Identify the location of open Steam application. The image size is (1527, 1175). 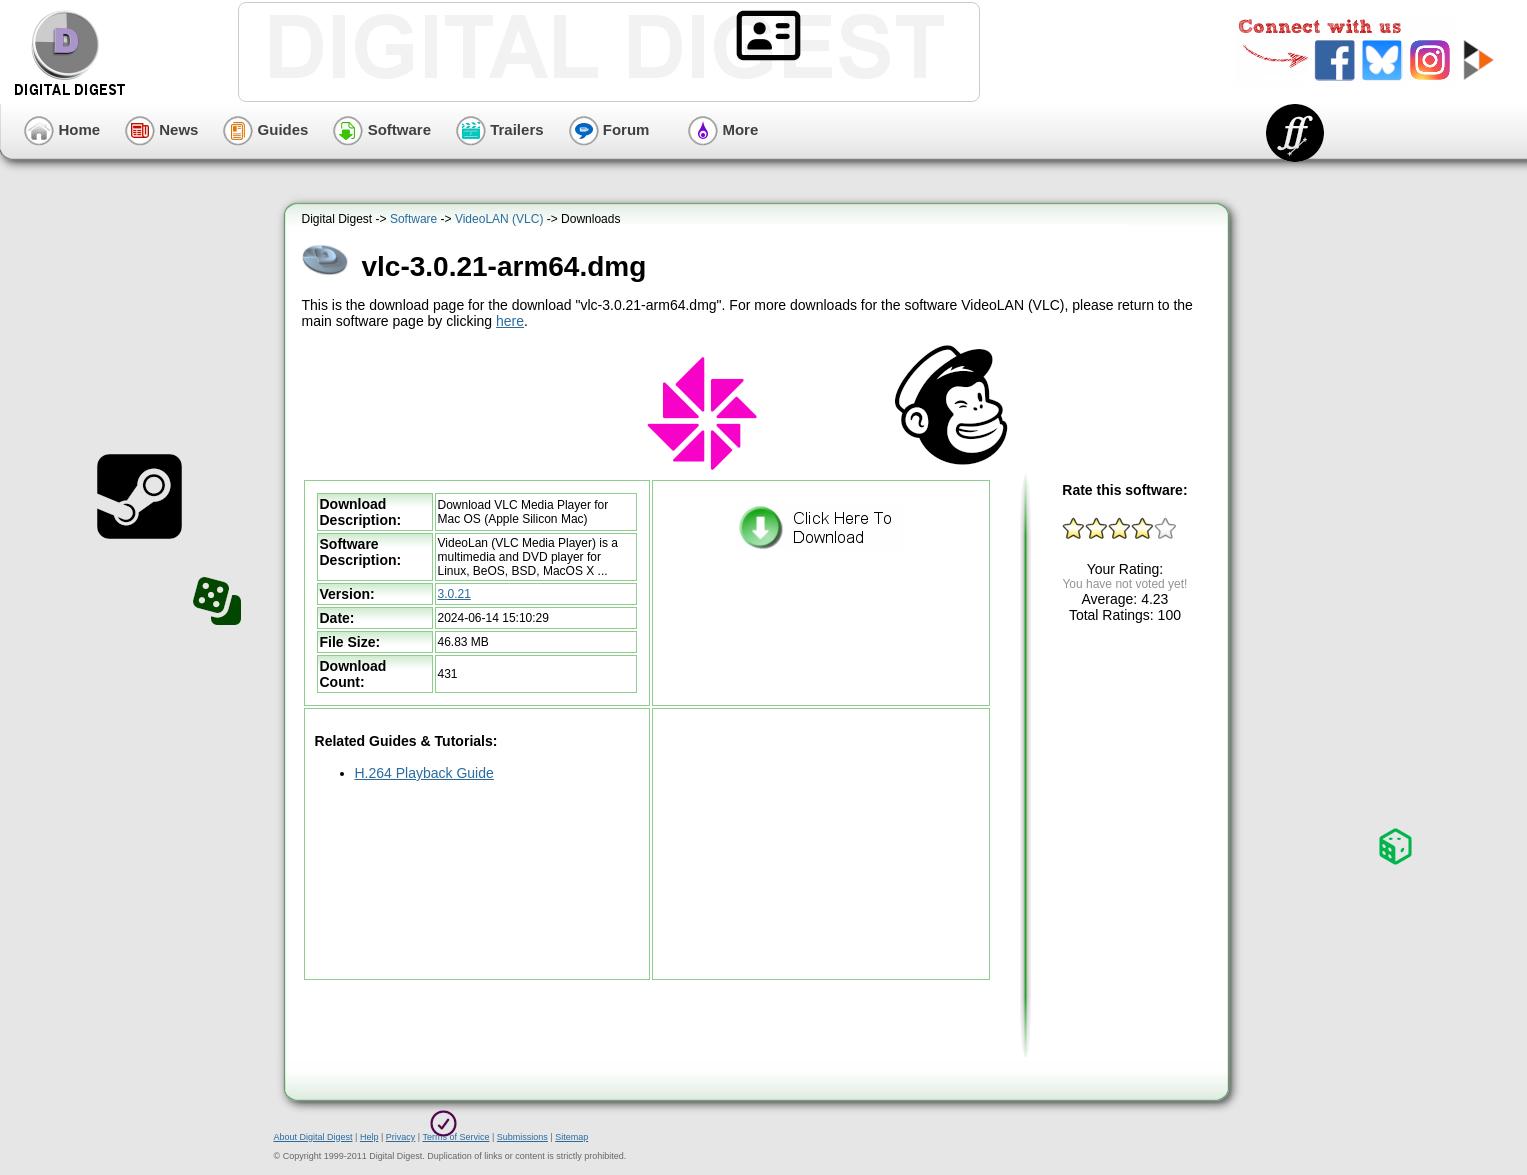
(139, 496).